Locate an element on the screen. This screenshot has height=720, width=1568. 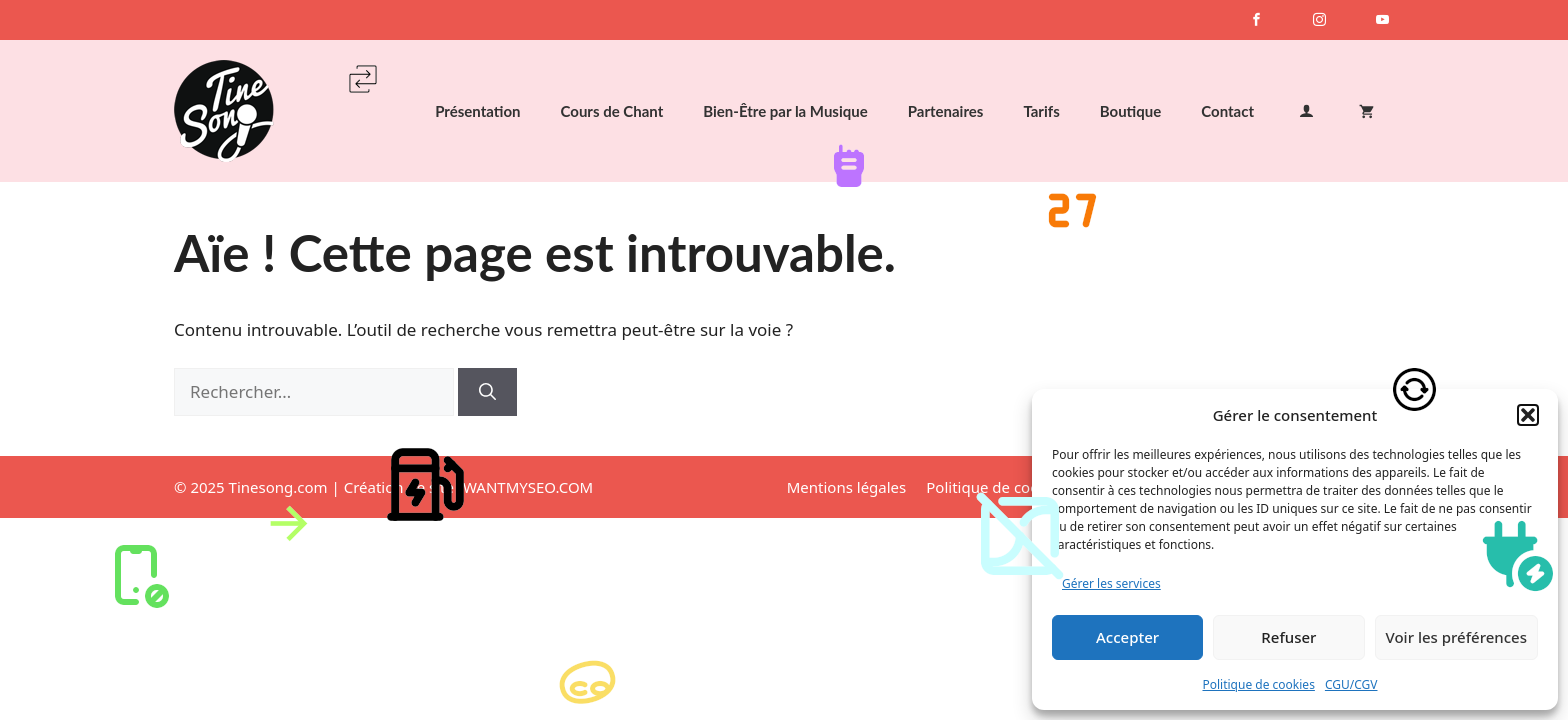
sync data with cloud or server is located at coordinates (1414, 389).